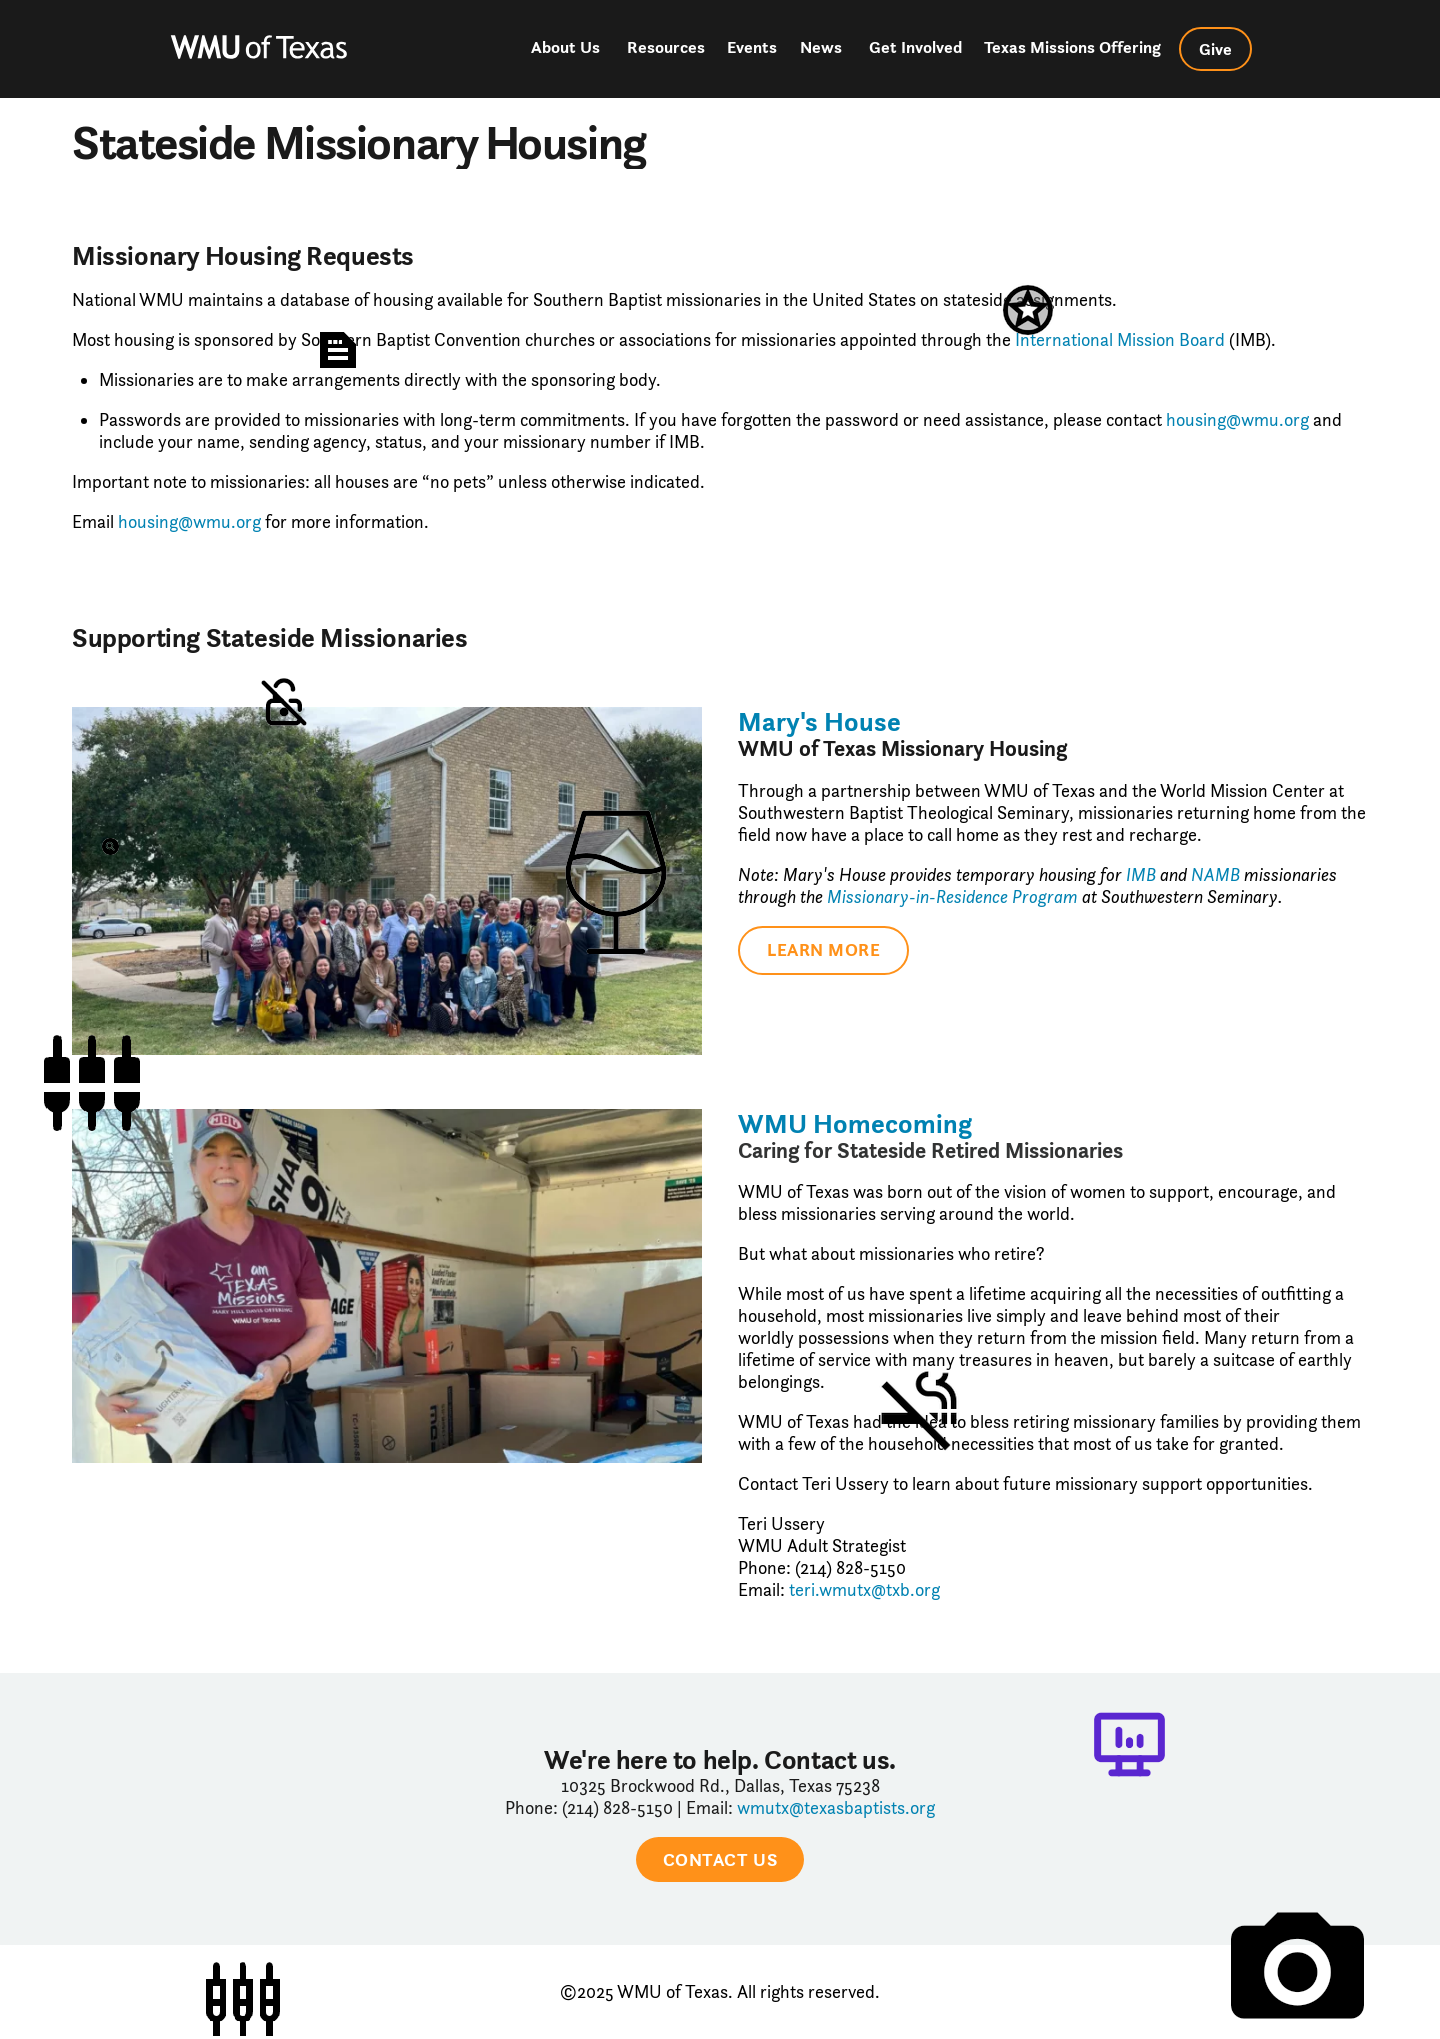 This screenshot has width=1440, height=2039. What do you see at coordinates (284, 703) in the screenshot?
I see `unlock feature is unavailable or disabled` at bounding box center [284, 703].